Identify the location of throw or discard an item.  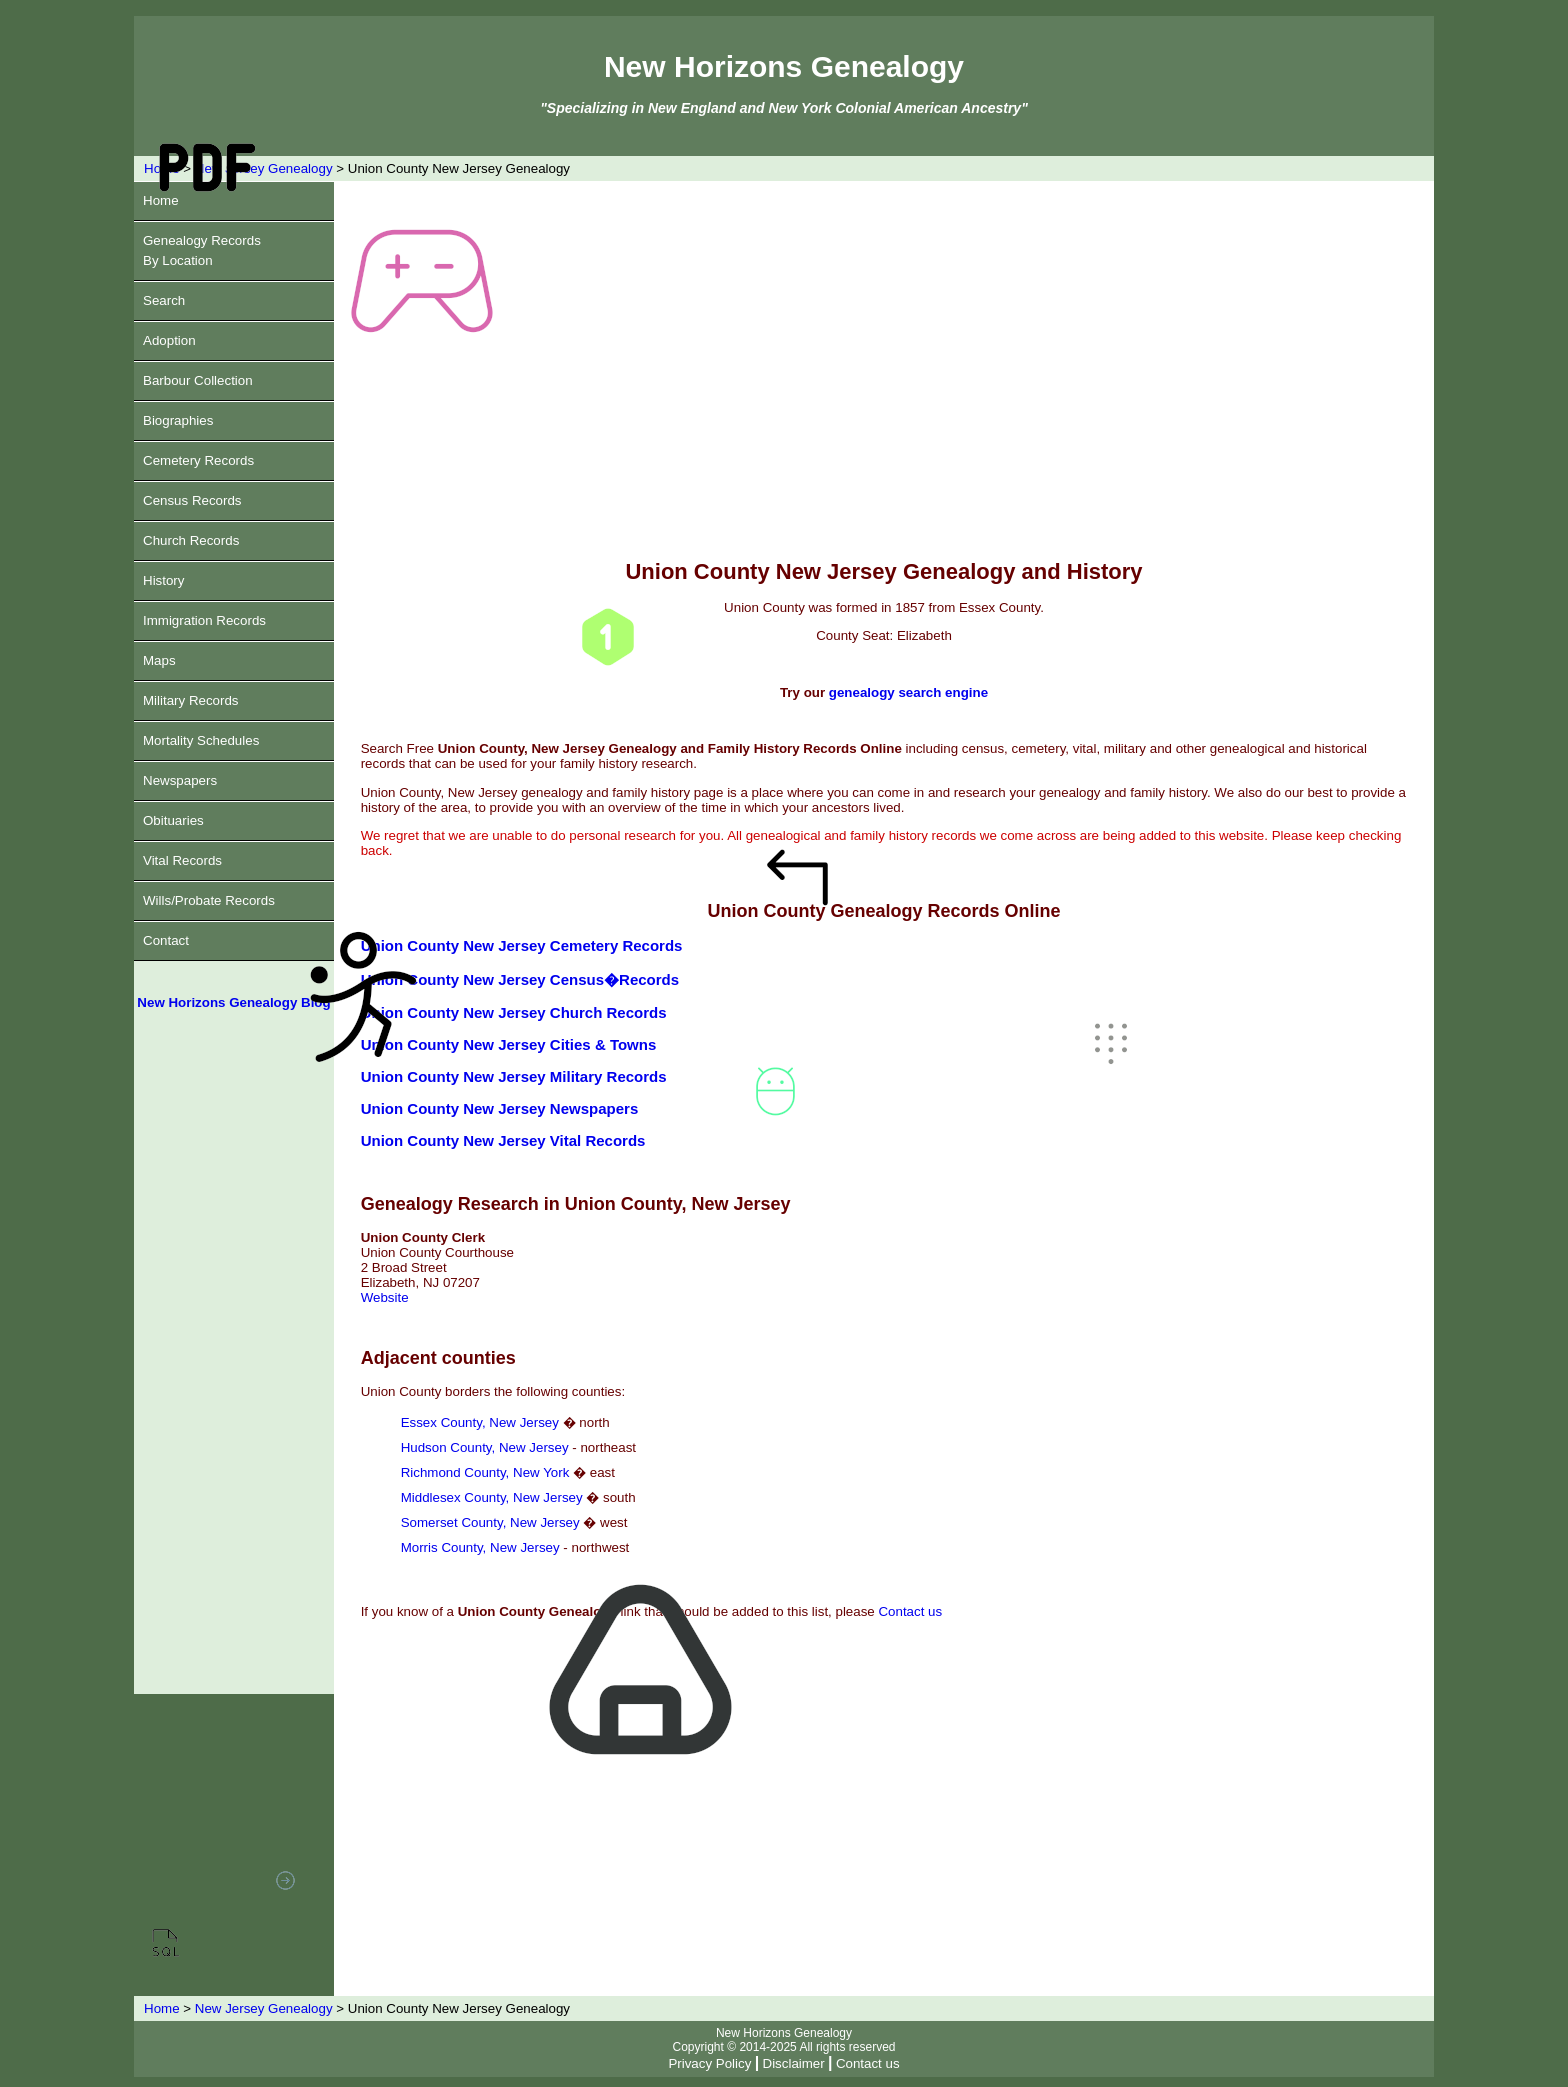
(358, 994).